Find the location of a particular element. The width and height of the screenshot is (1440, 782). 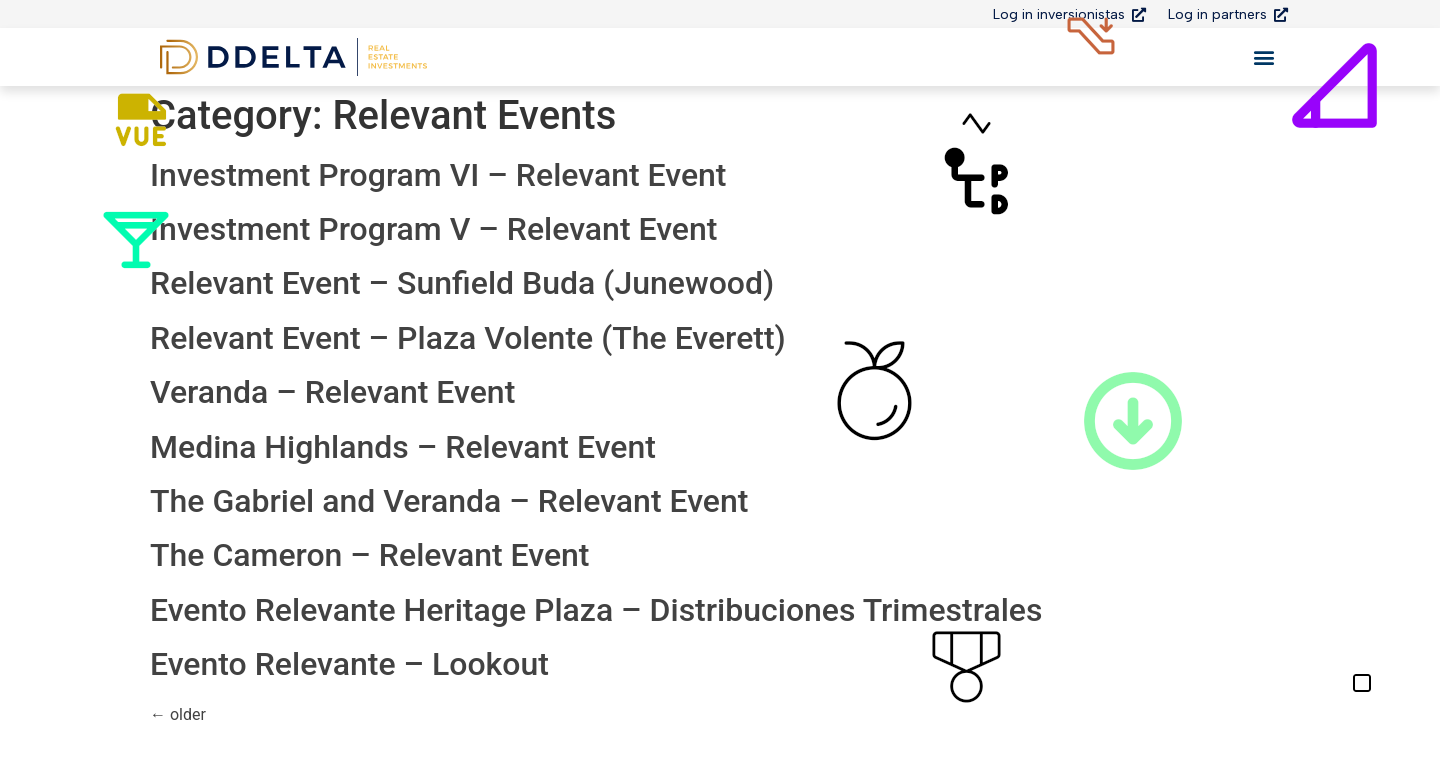

view bar or cocktail menu is located at coordinates (136, 240).